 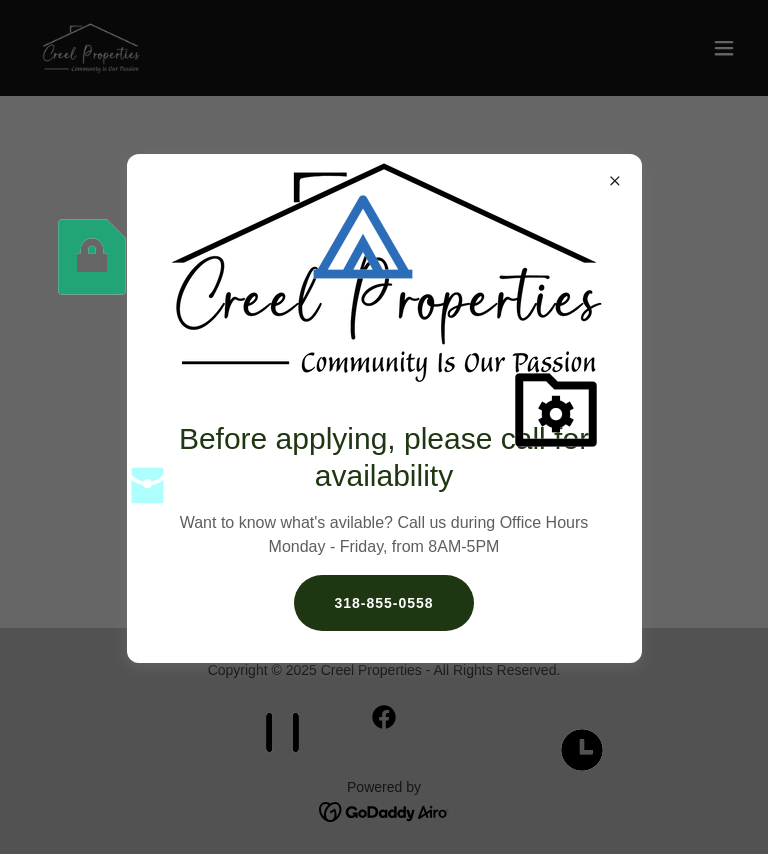 I want to click on view current time or clock, so click(x=582, y=750).